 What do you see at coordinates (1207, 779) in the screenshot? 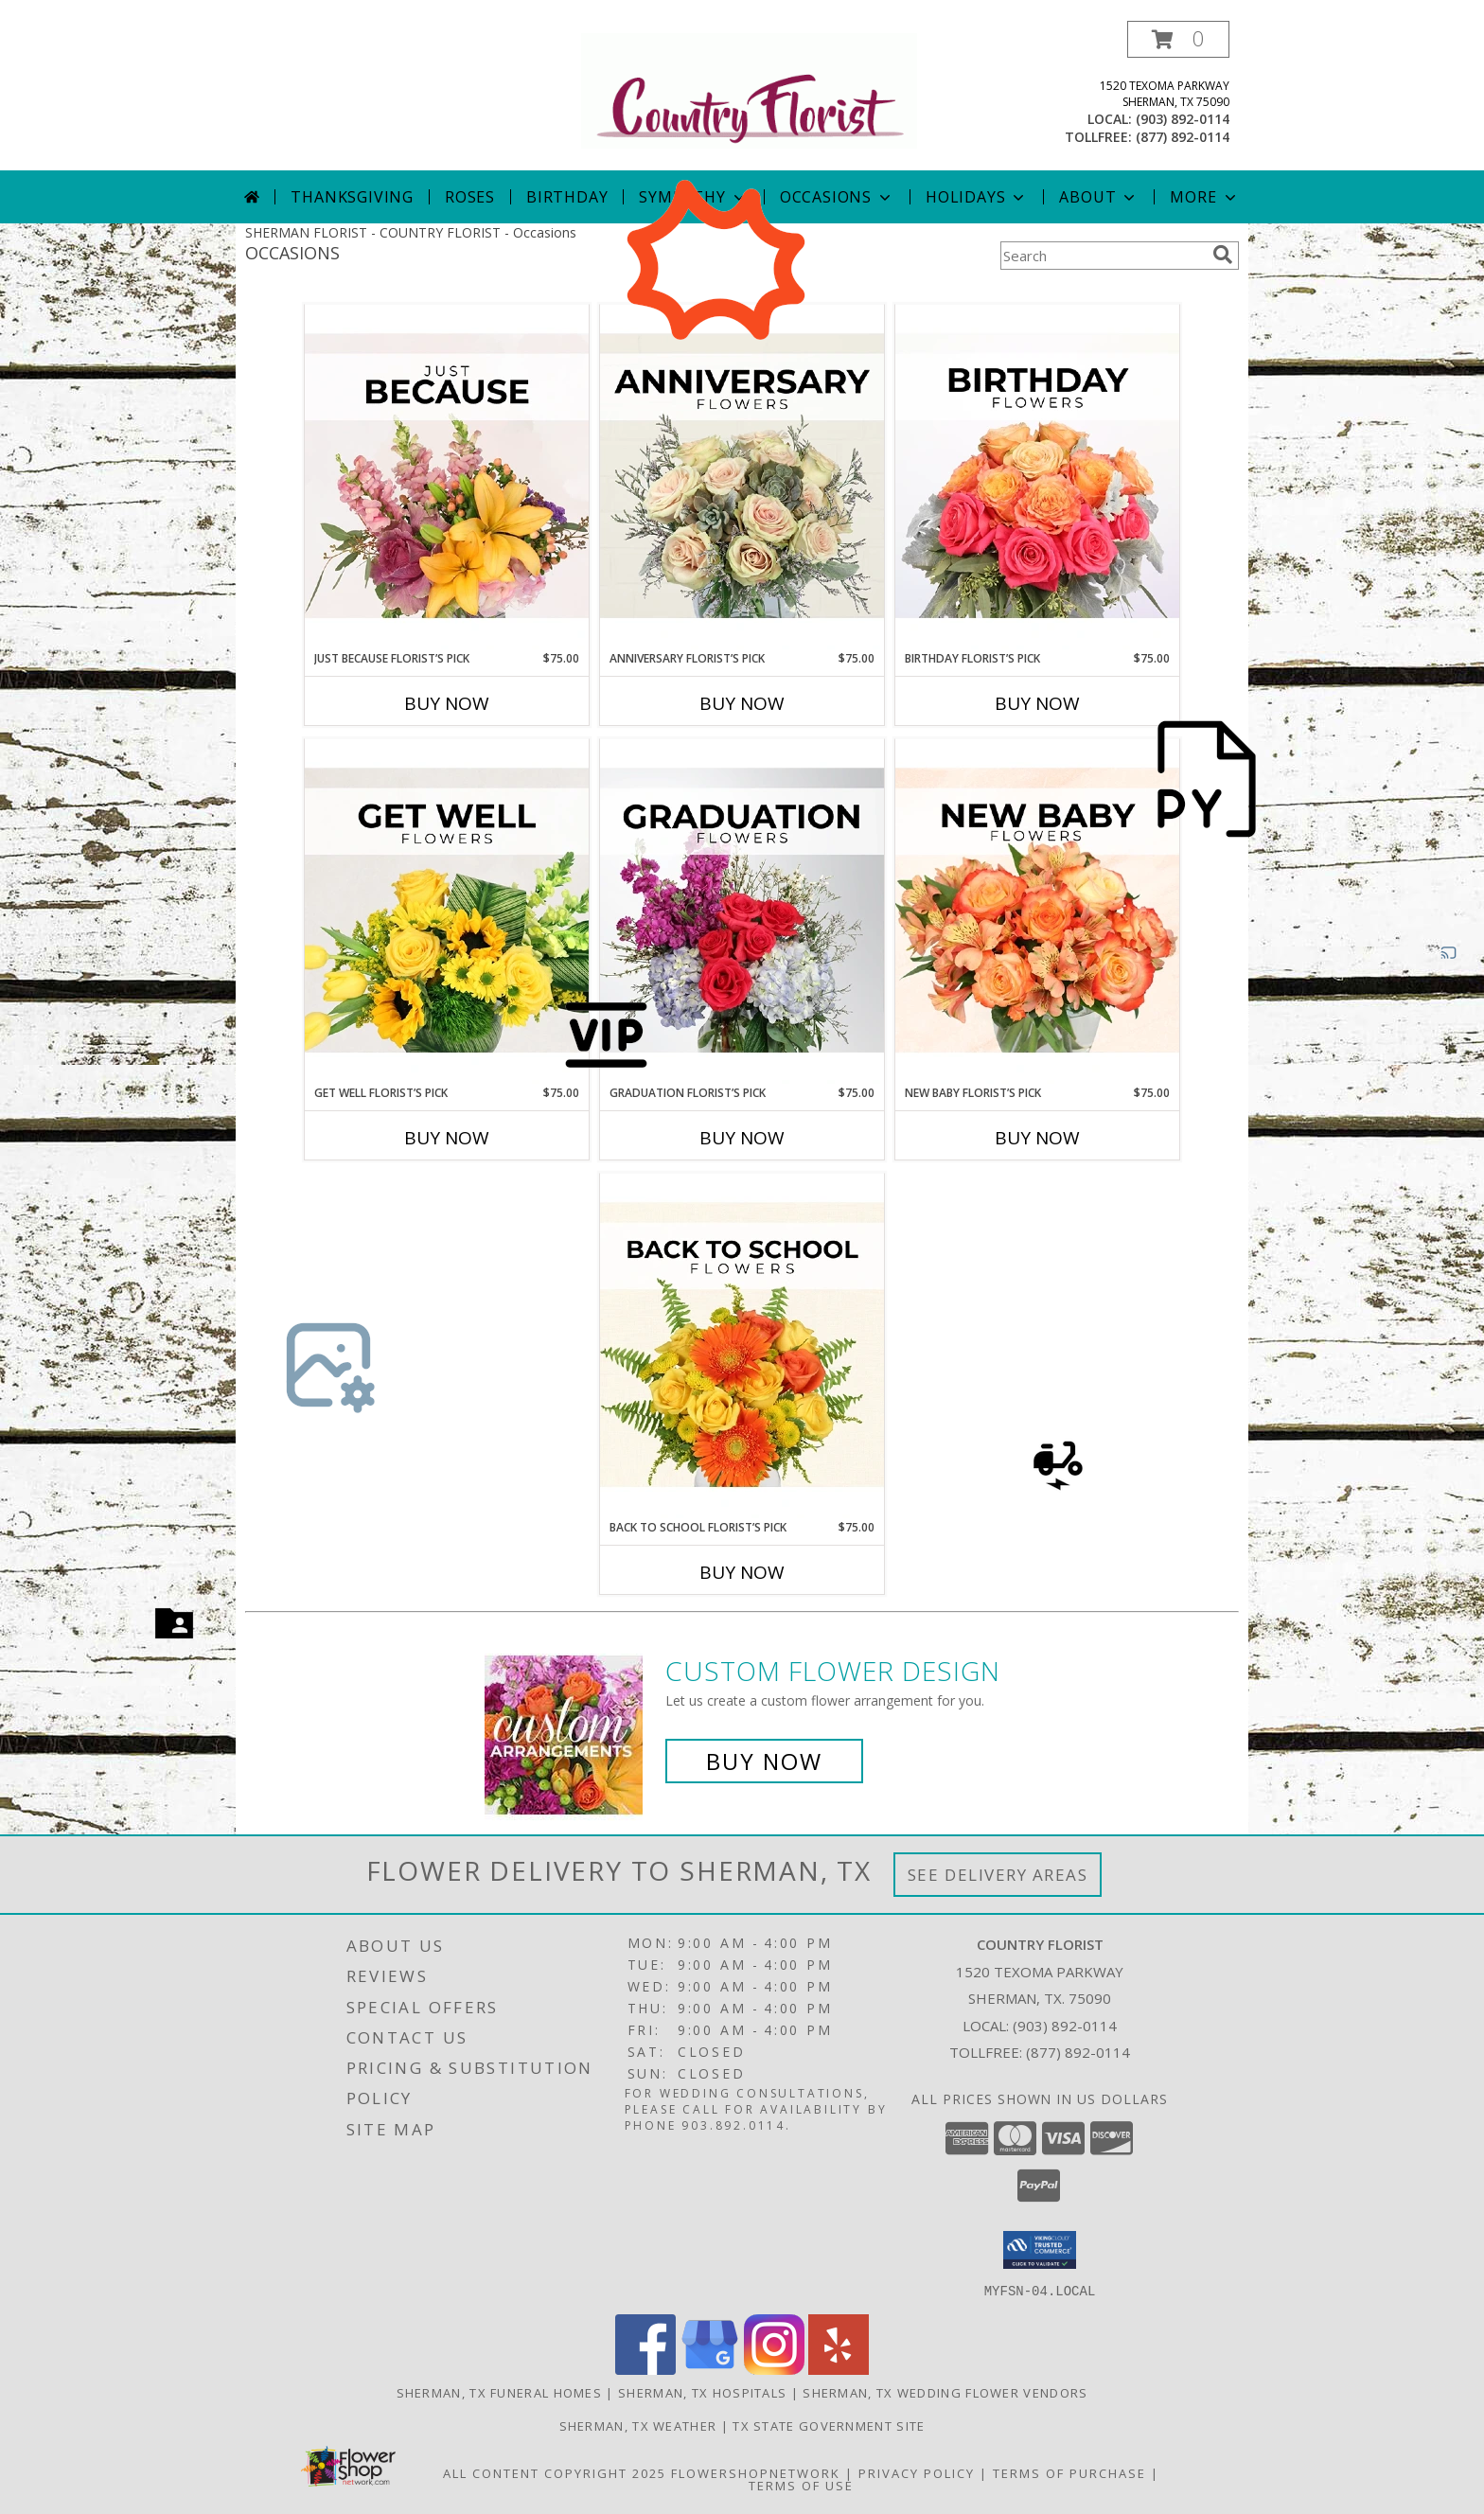
I see `python script file` at bounding box center [1207, 779].